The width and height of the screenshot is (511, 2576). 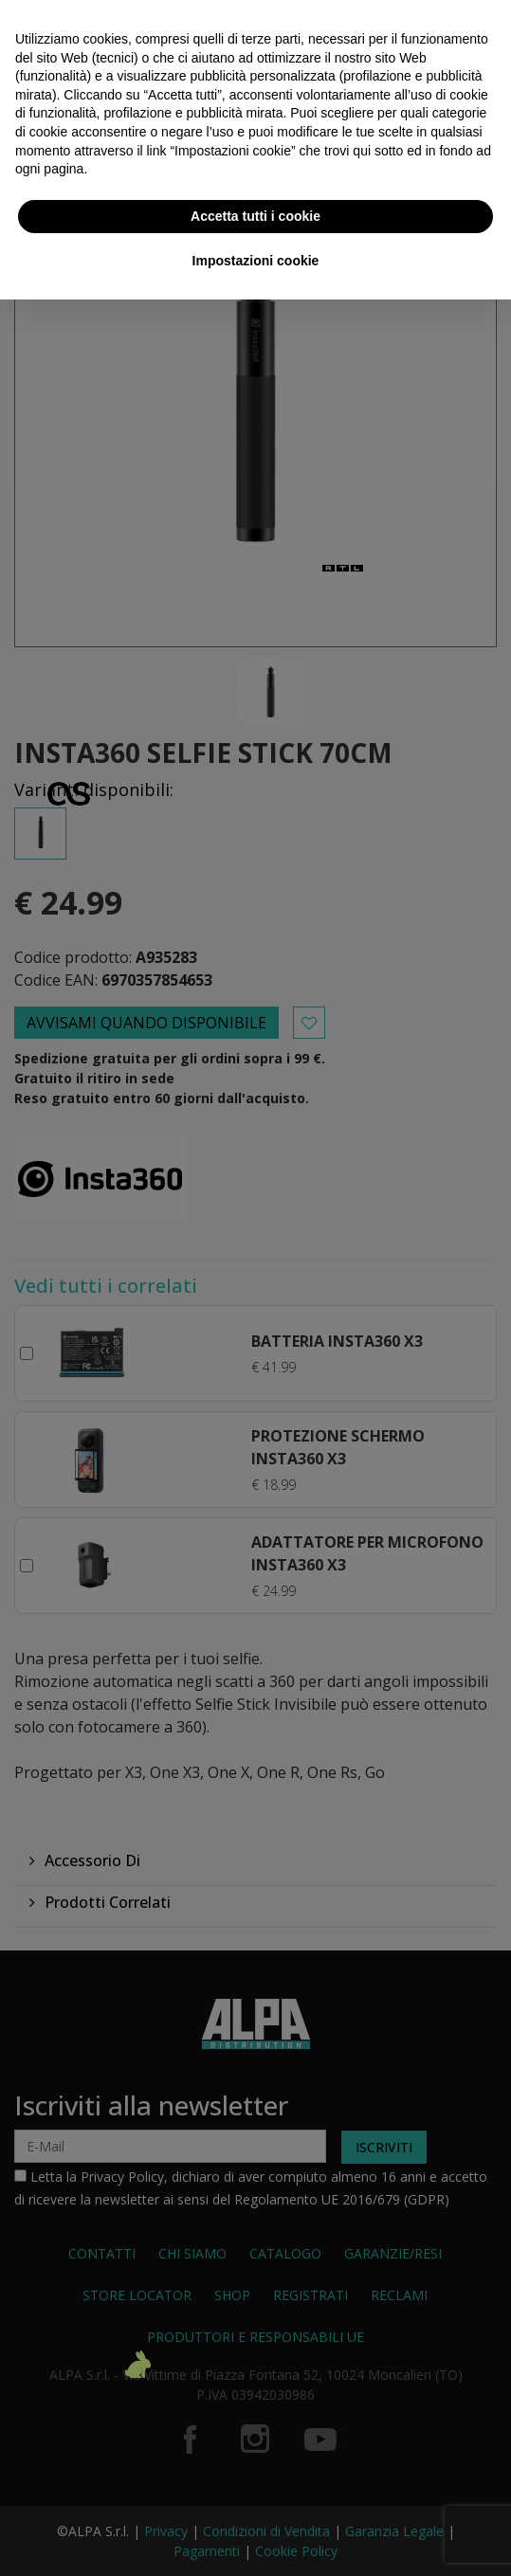 What do you see at coordinates (68, 793) in the screenshot?
I see `open Last.fm app` at bounding box center [68, 793].